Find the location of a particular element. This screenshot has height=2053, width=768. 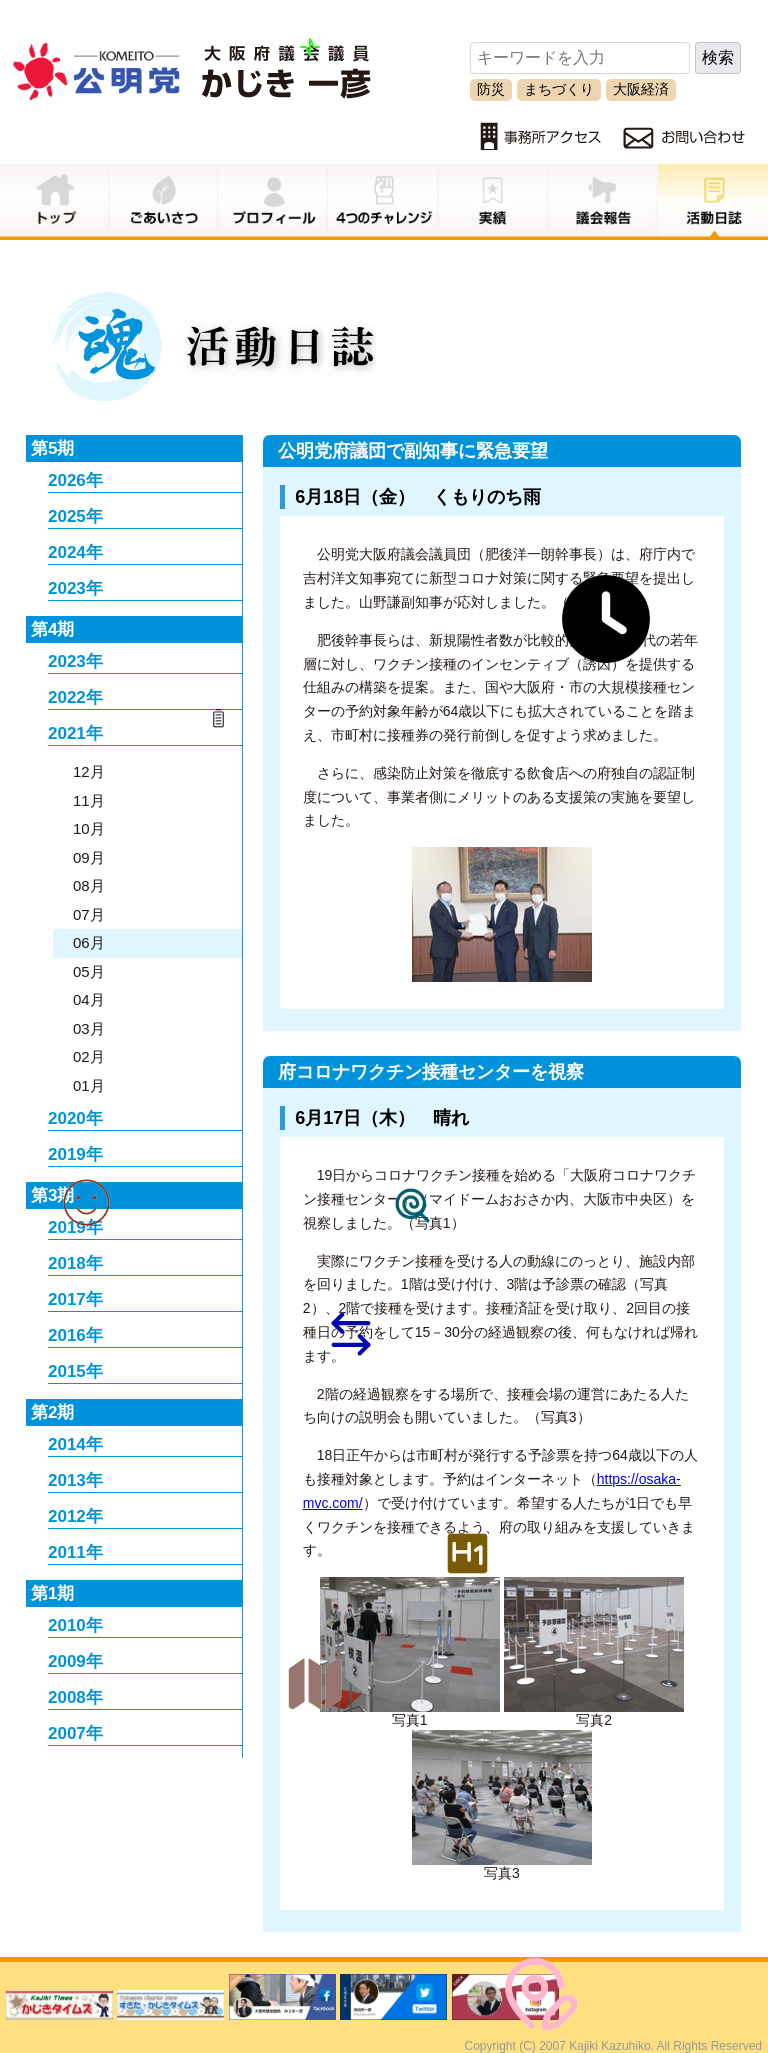

open the map view is located at coordinates (315, 1684).